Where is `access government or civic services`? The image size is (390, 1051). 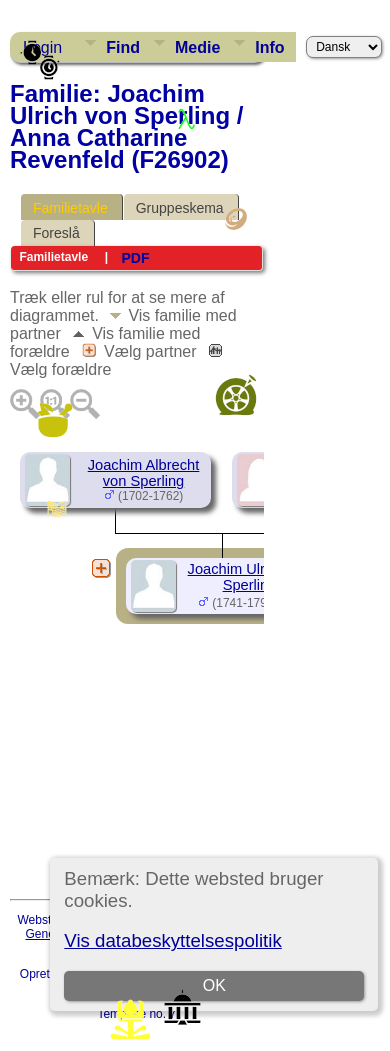
access government or civic services is located at coordinates (182, 1006).